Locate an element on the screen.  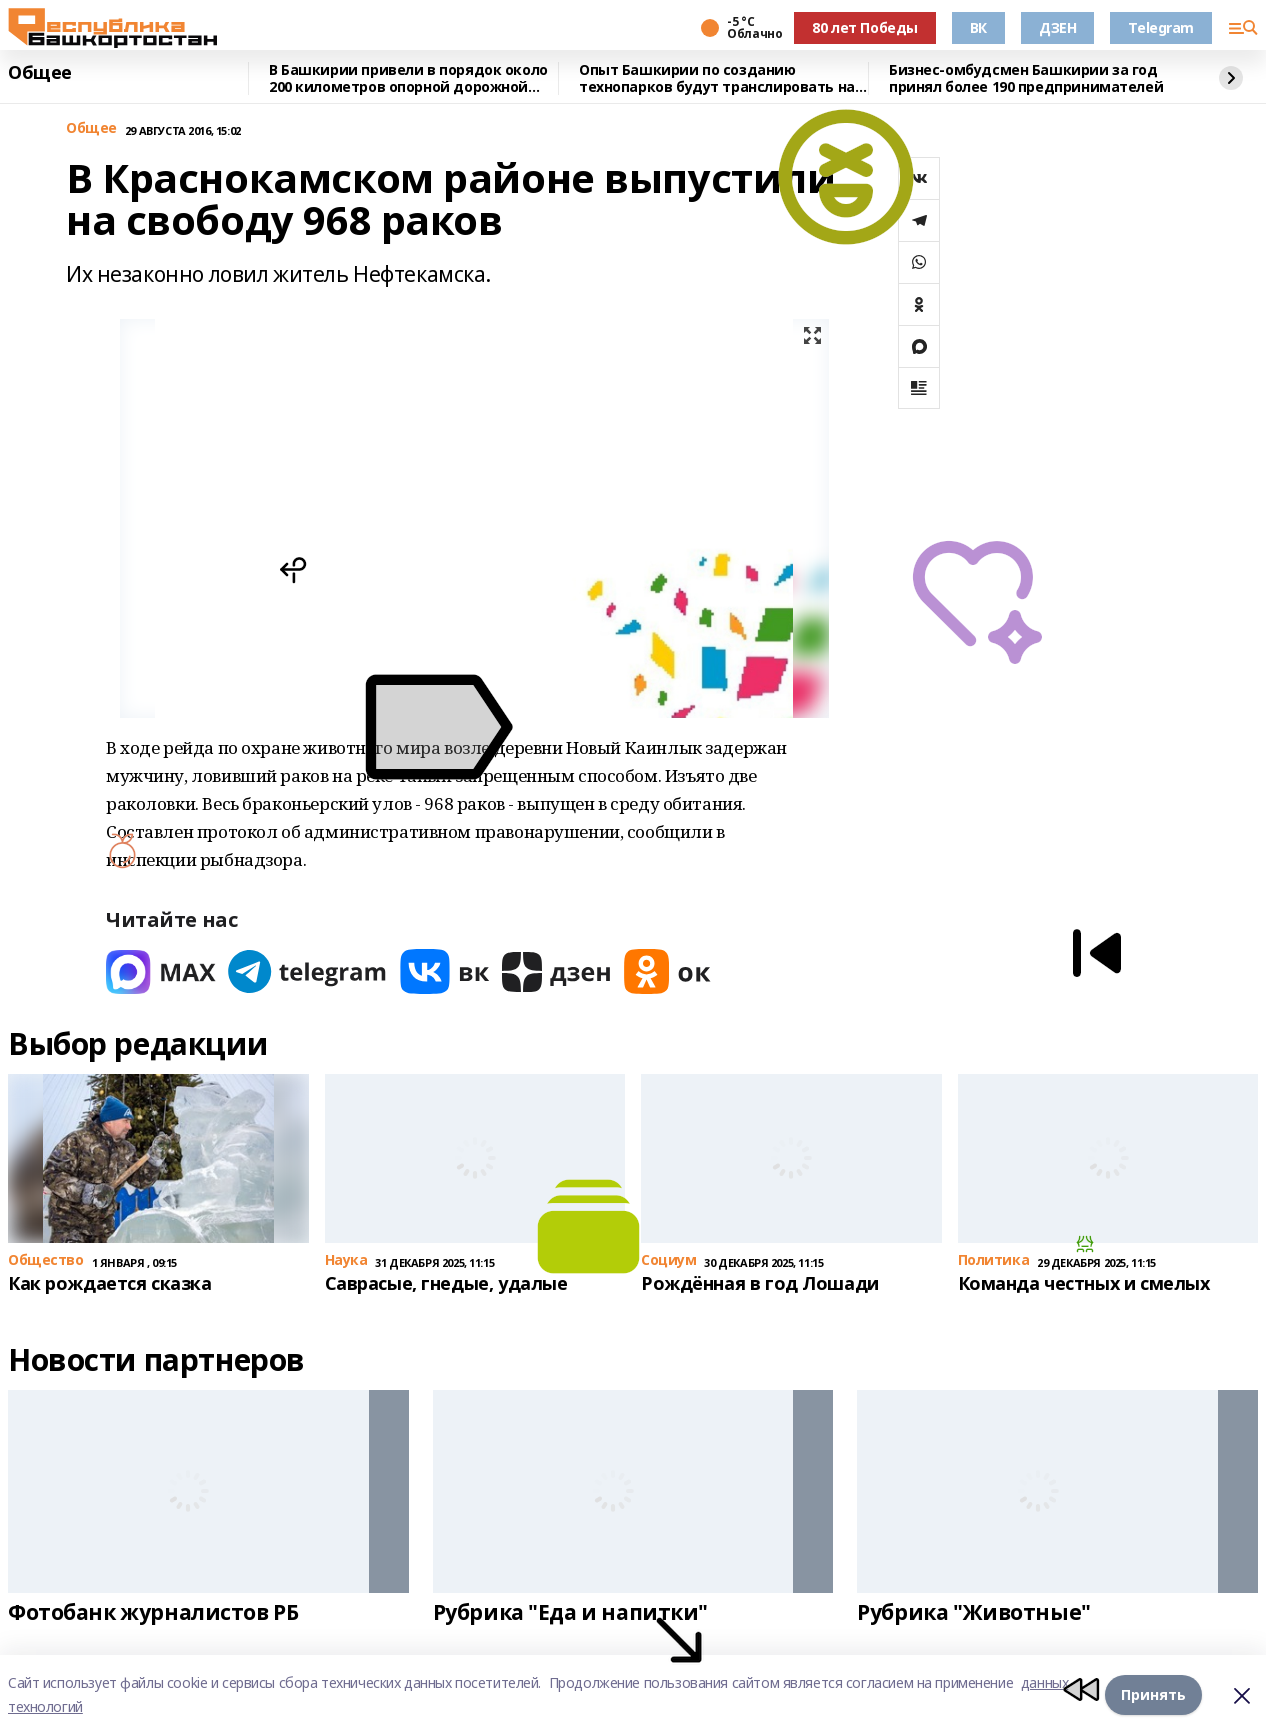
access theater or cinema listings is located at coordinates (1085, 1244).